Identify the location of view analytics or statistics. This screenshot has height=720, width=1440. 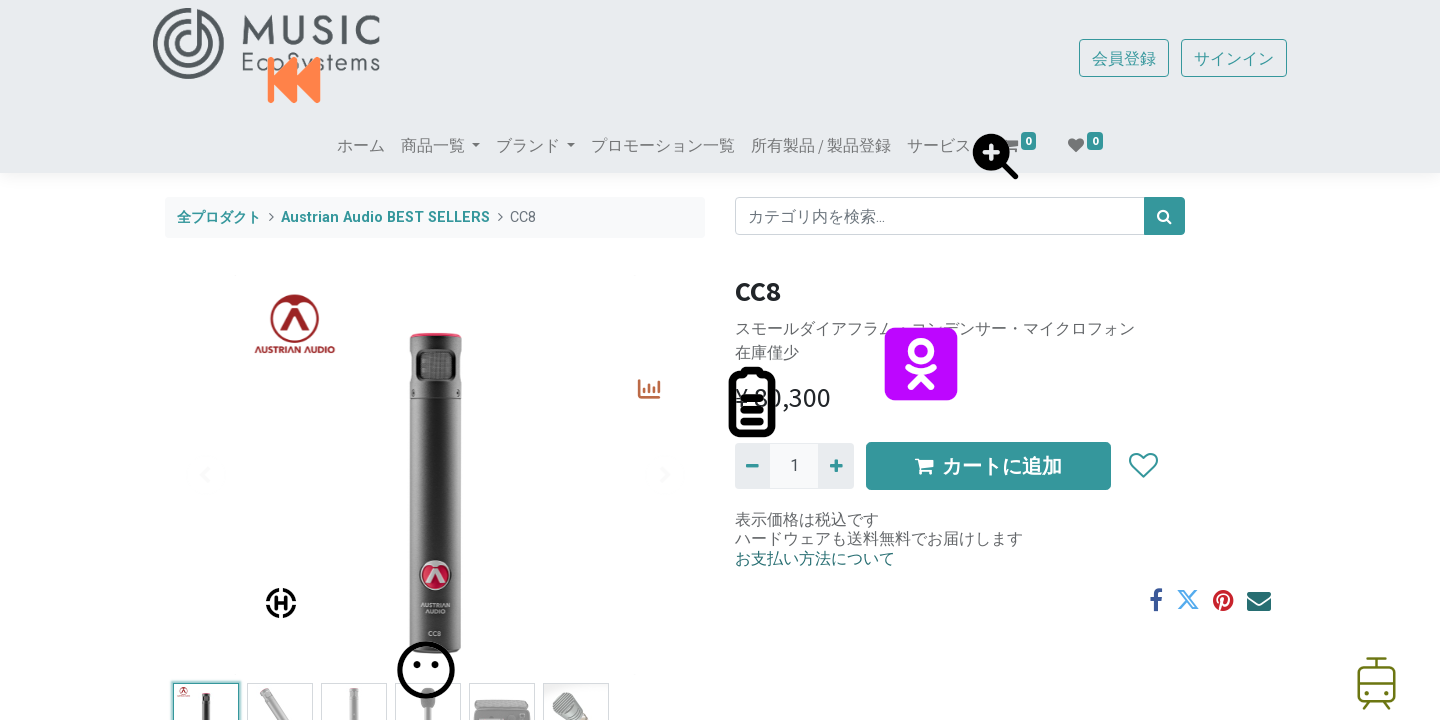
(649, 389).